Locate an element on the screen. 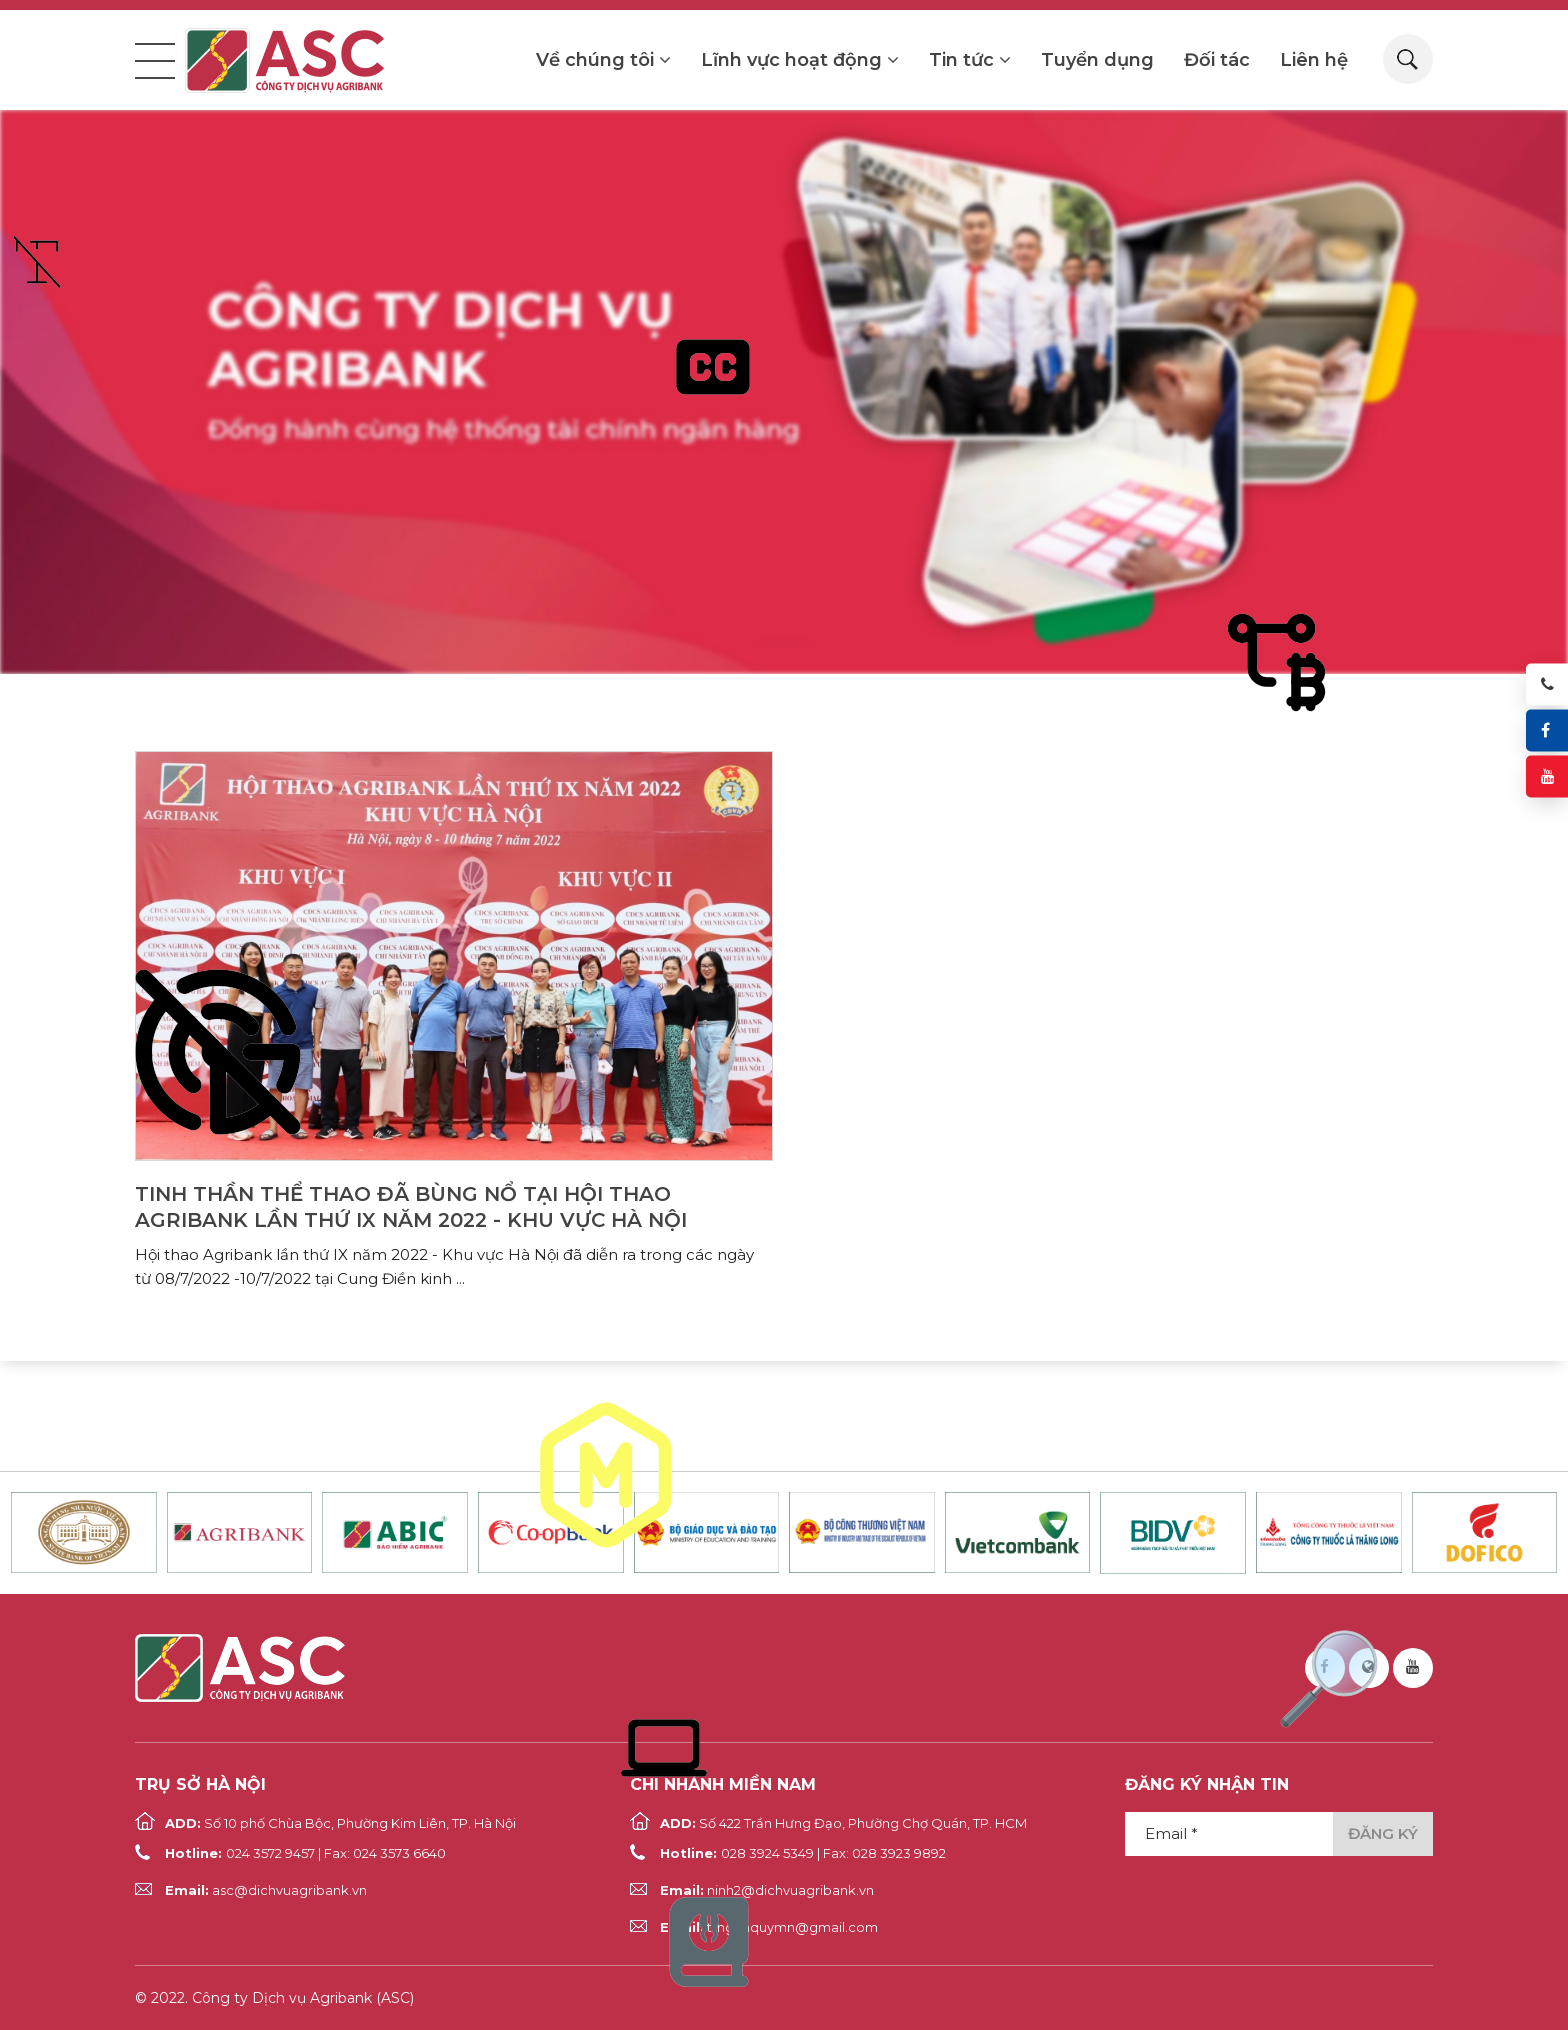 The height and width of the screenshot is (2030, 1568). access desktop or computer settings is located at coordinates (664, 1748).